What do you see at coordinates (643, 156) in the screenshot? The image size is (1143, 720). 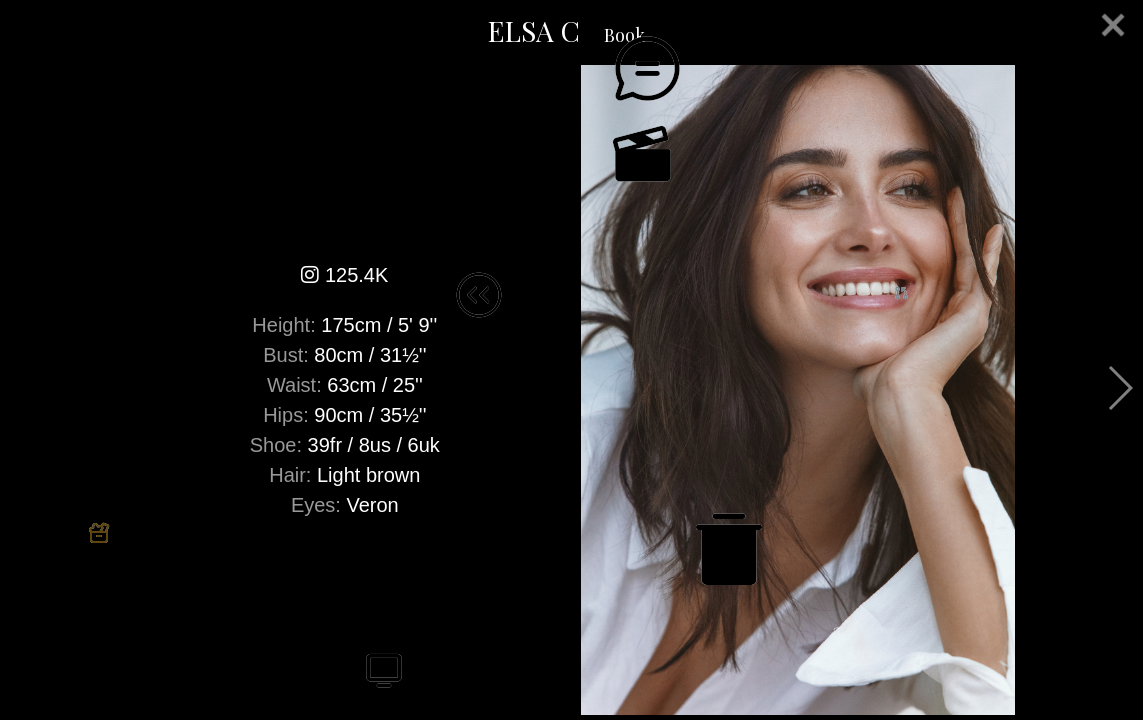 I see `access video or movie content` at bounding box center [643, 156].